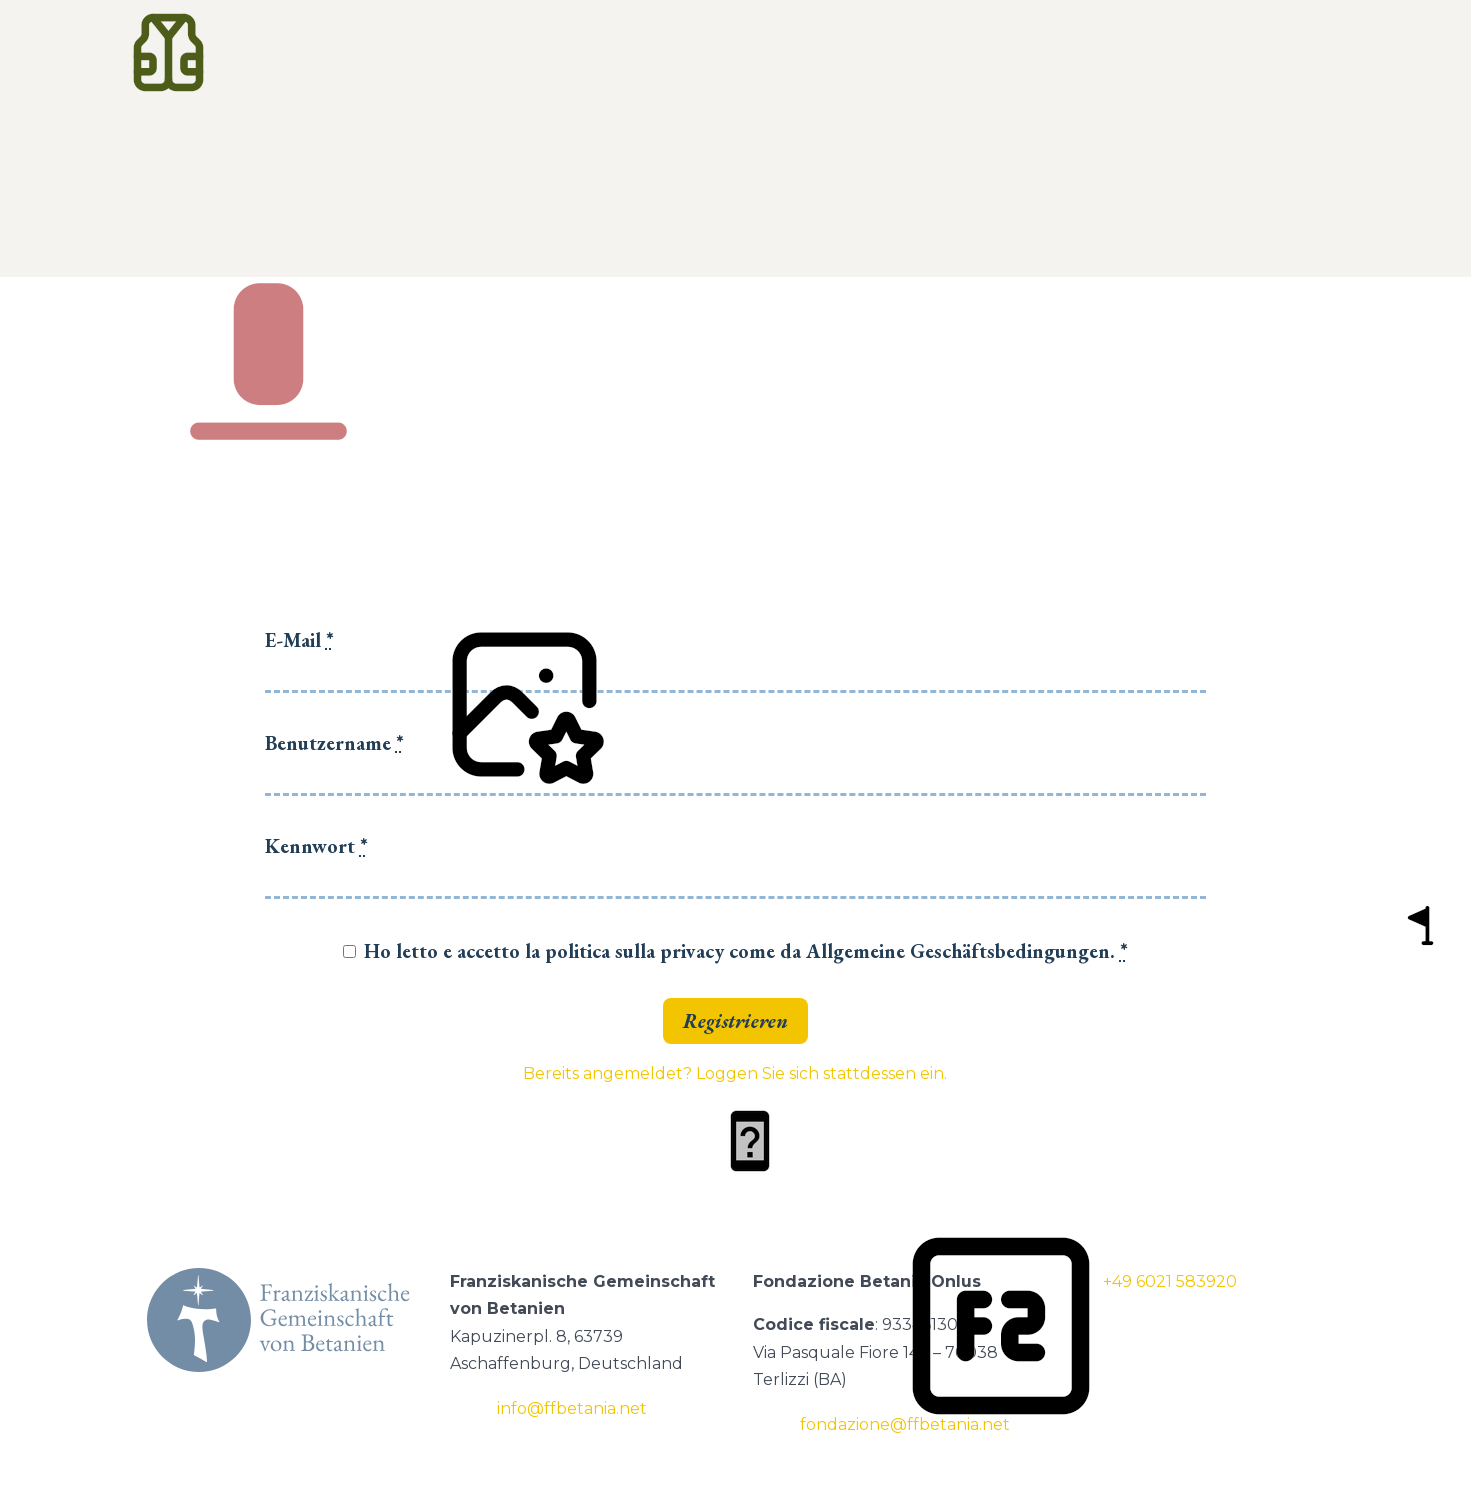  What do you see at coordinates (168, 52) in the screenshot?
I see `view outerwear or jacket options` at bounding box center [168, 52].